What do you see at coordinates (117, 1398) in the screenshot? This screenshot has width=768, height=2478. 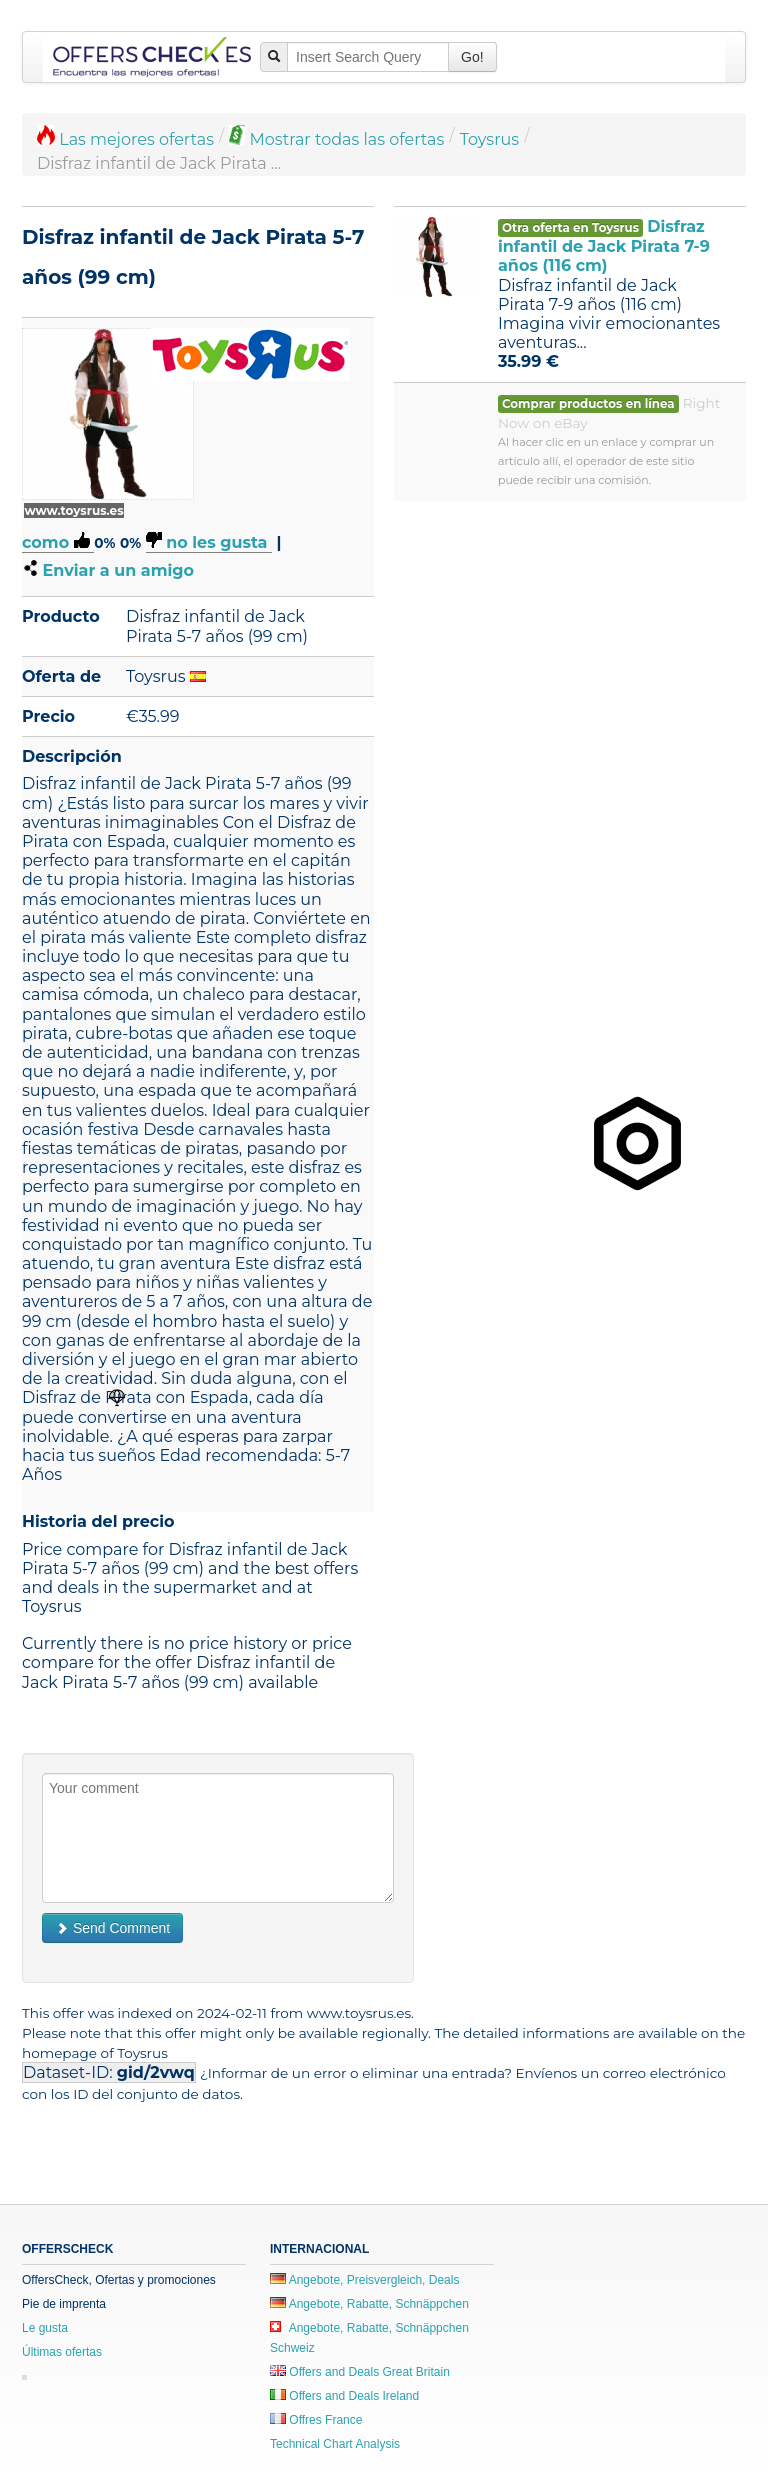 I see `access emergency or backup recovery options` at bounding box center [117, 1398].